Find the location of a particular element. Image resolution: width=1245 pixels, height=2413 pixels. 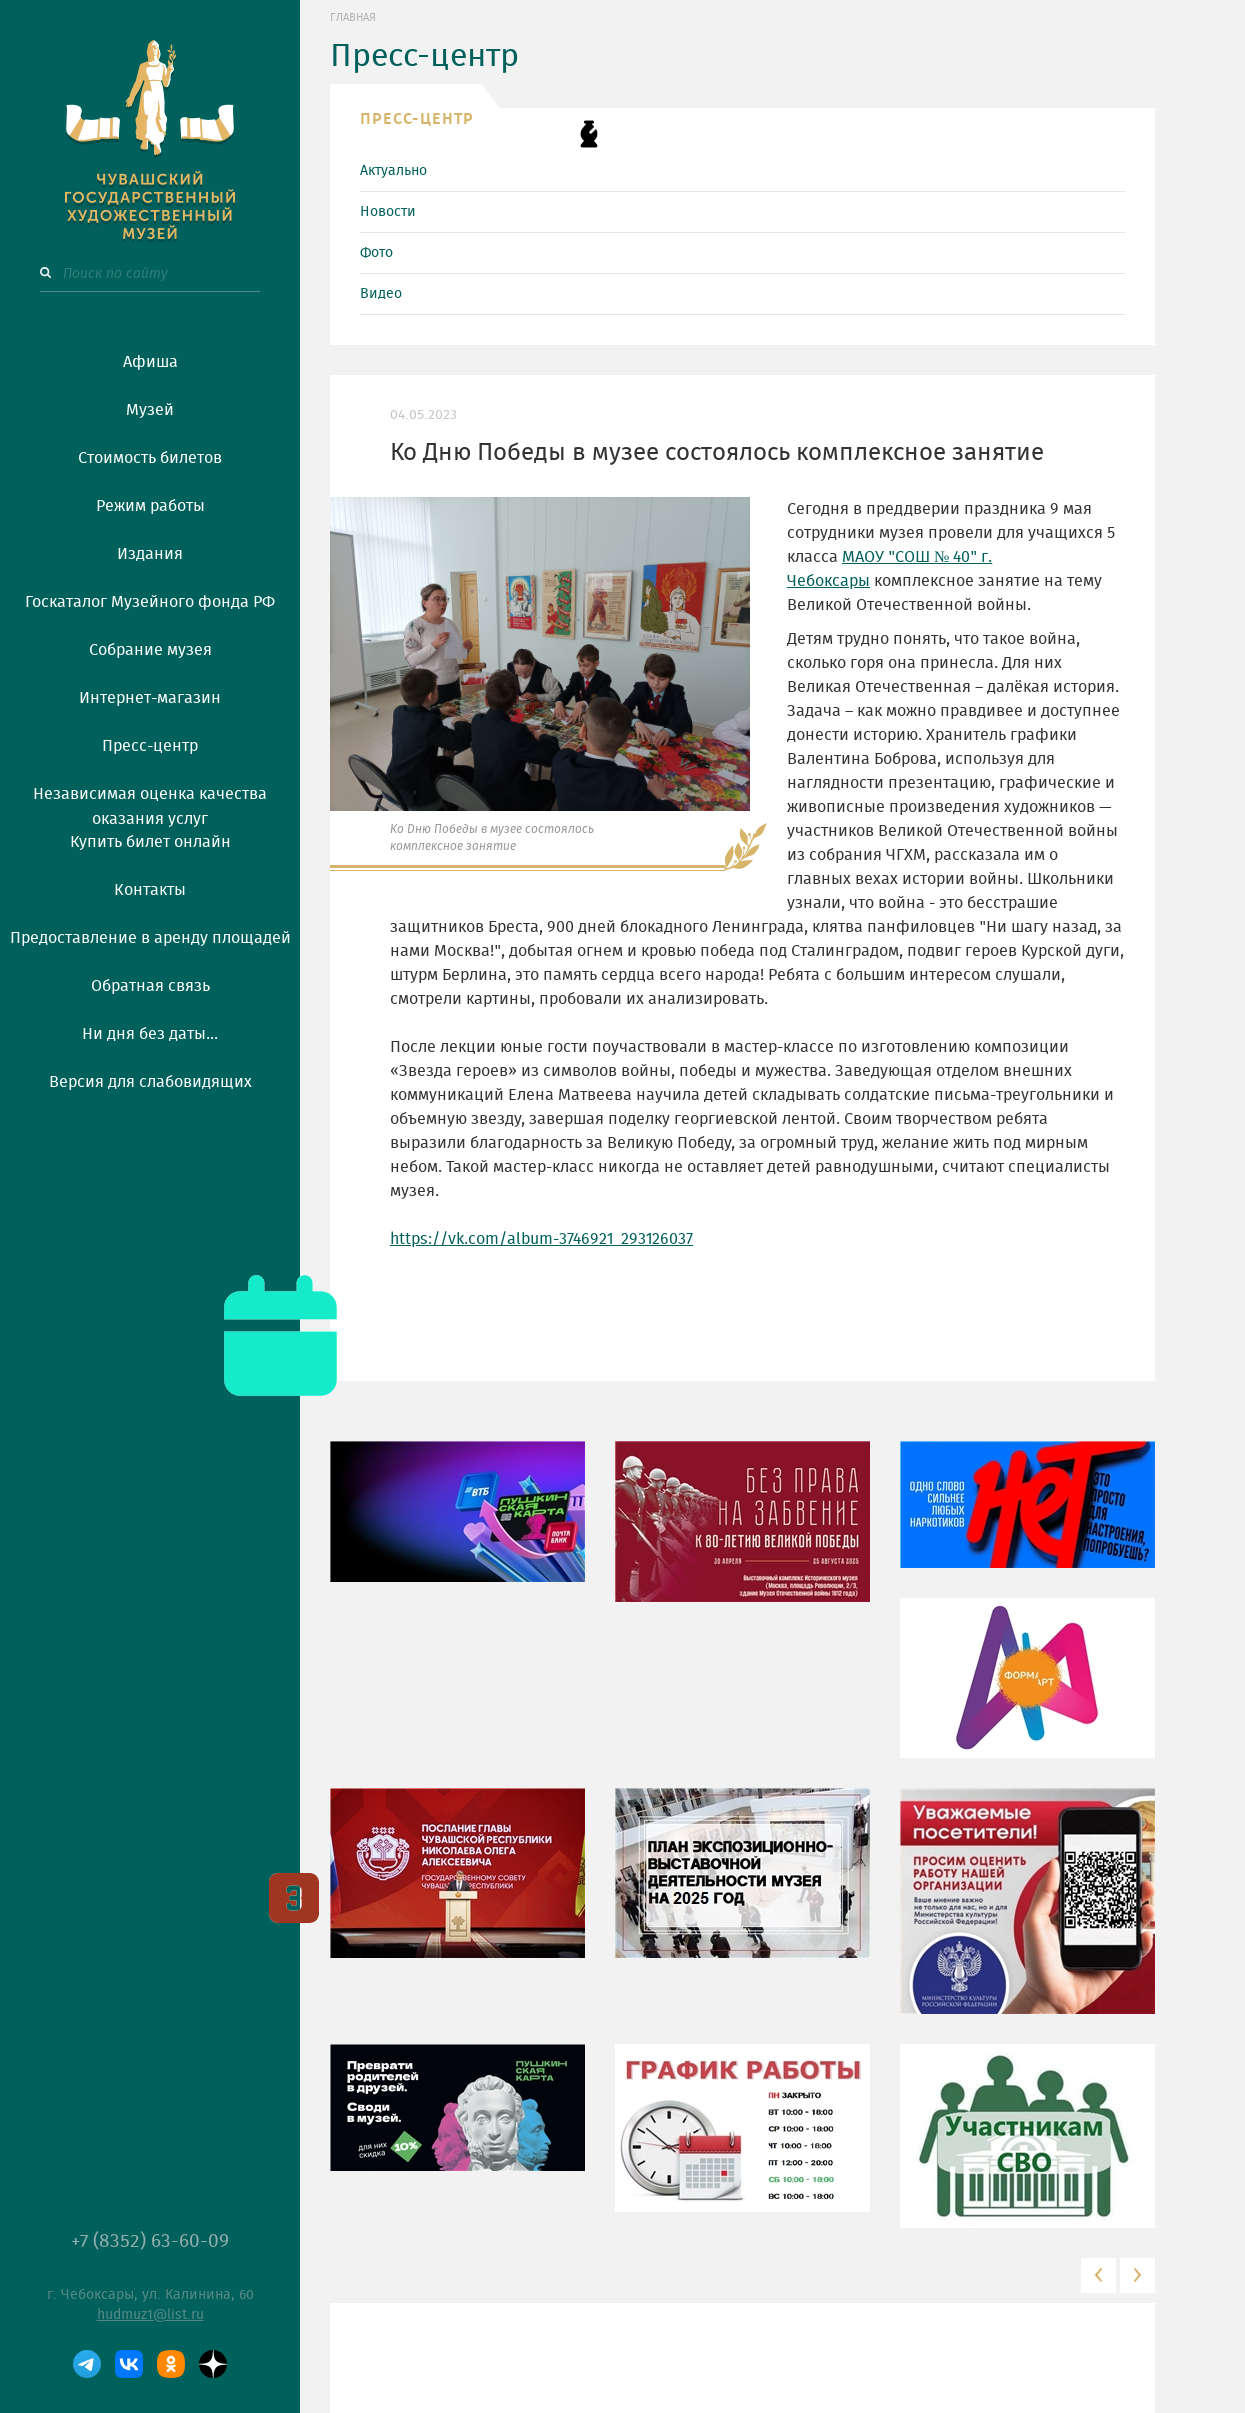

indicates step 3 in a multi-step process is located at coordinates (294, 1898).